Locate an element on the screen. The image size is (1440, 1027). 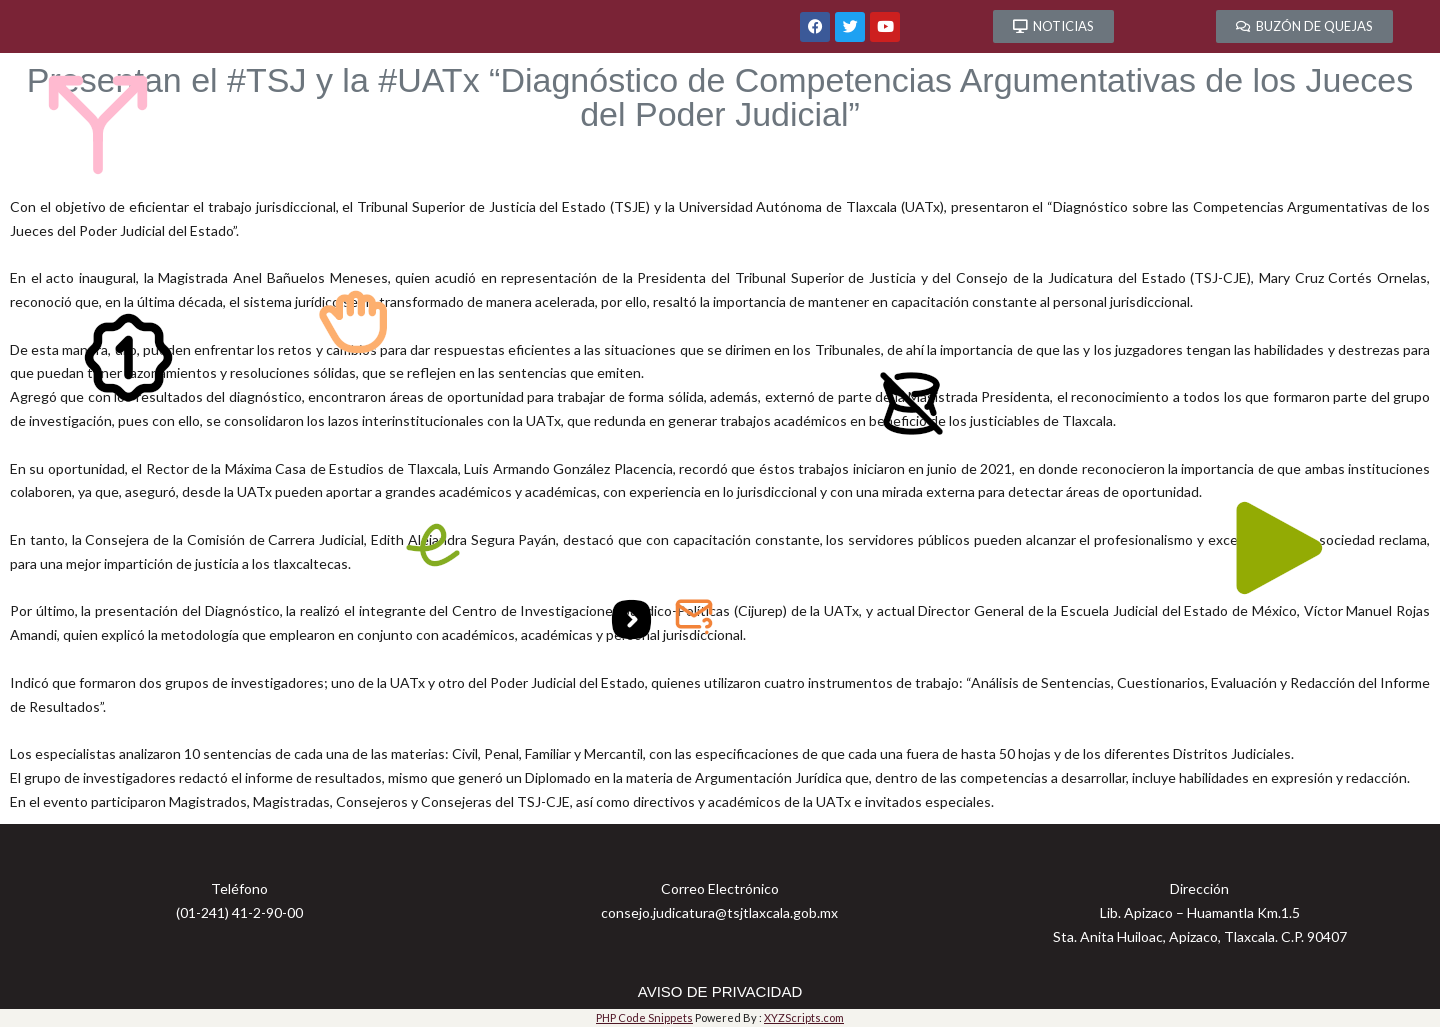
indicates first place or top ranking is located at coordinates (128, 357).